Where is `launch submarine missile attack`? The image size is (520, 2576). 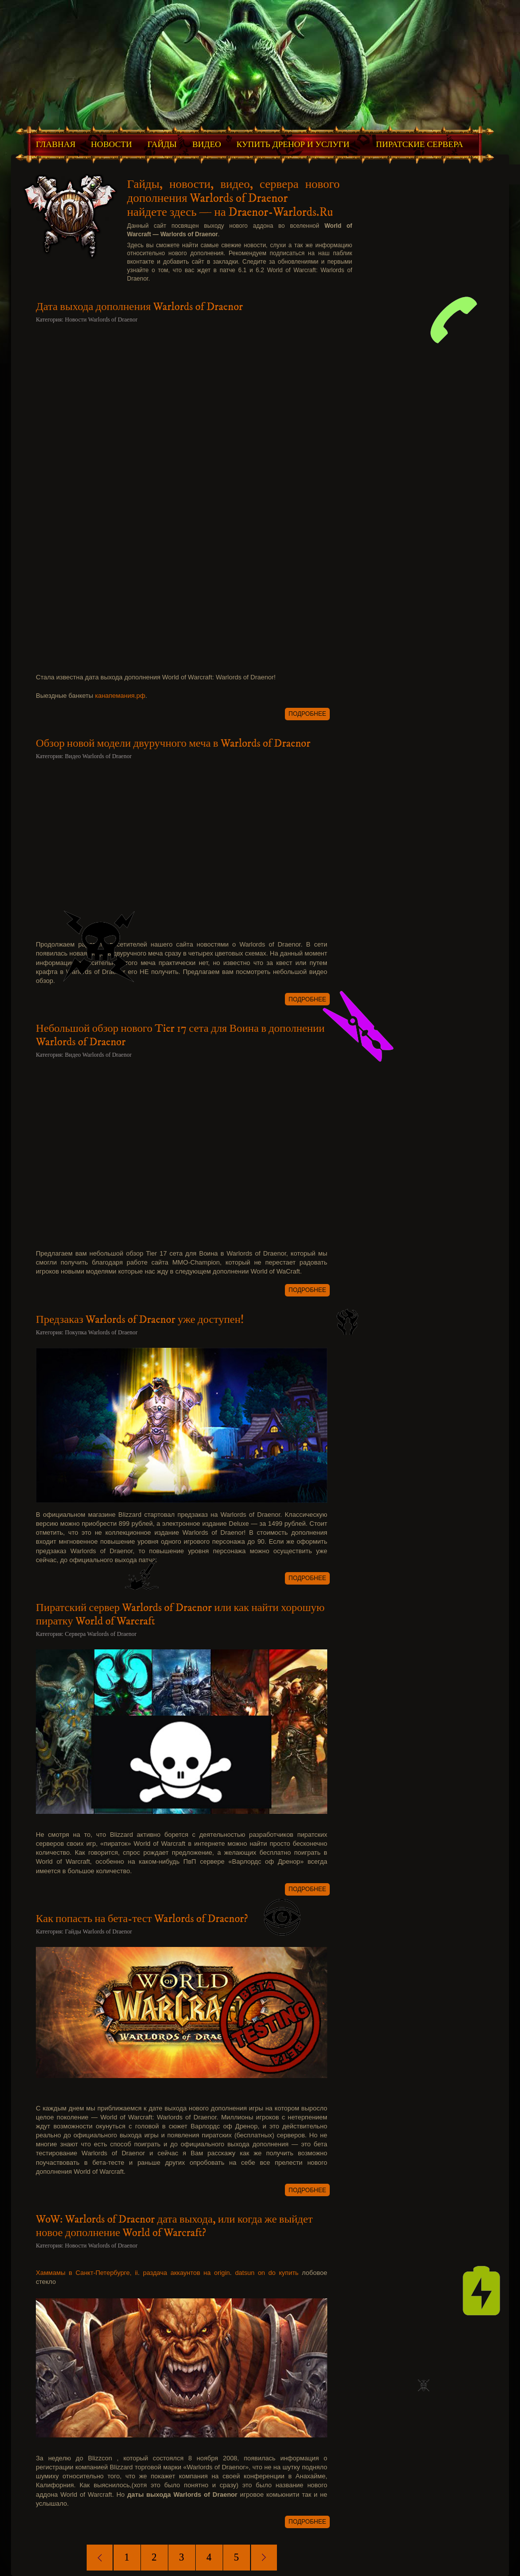 launch submarine missile attack is located at coordinates (141, 1574).